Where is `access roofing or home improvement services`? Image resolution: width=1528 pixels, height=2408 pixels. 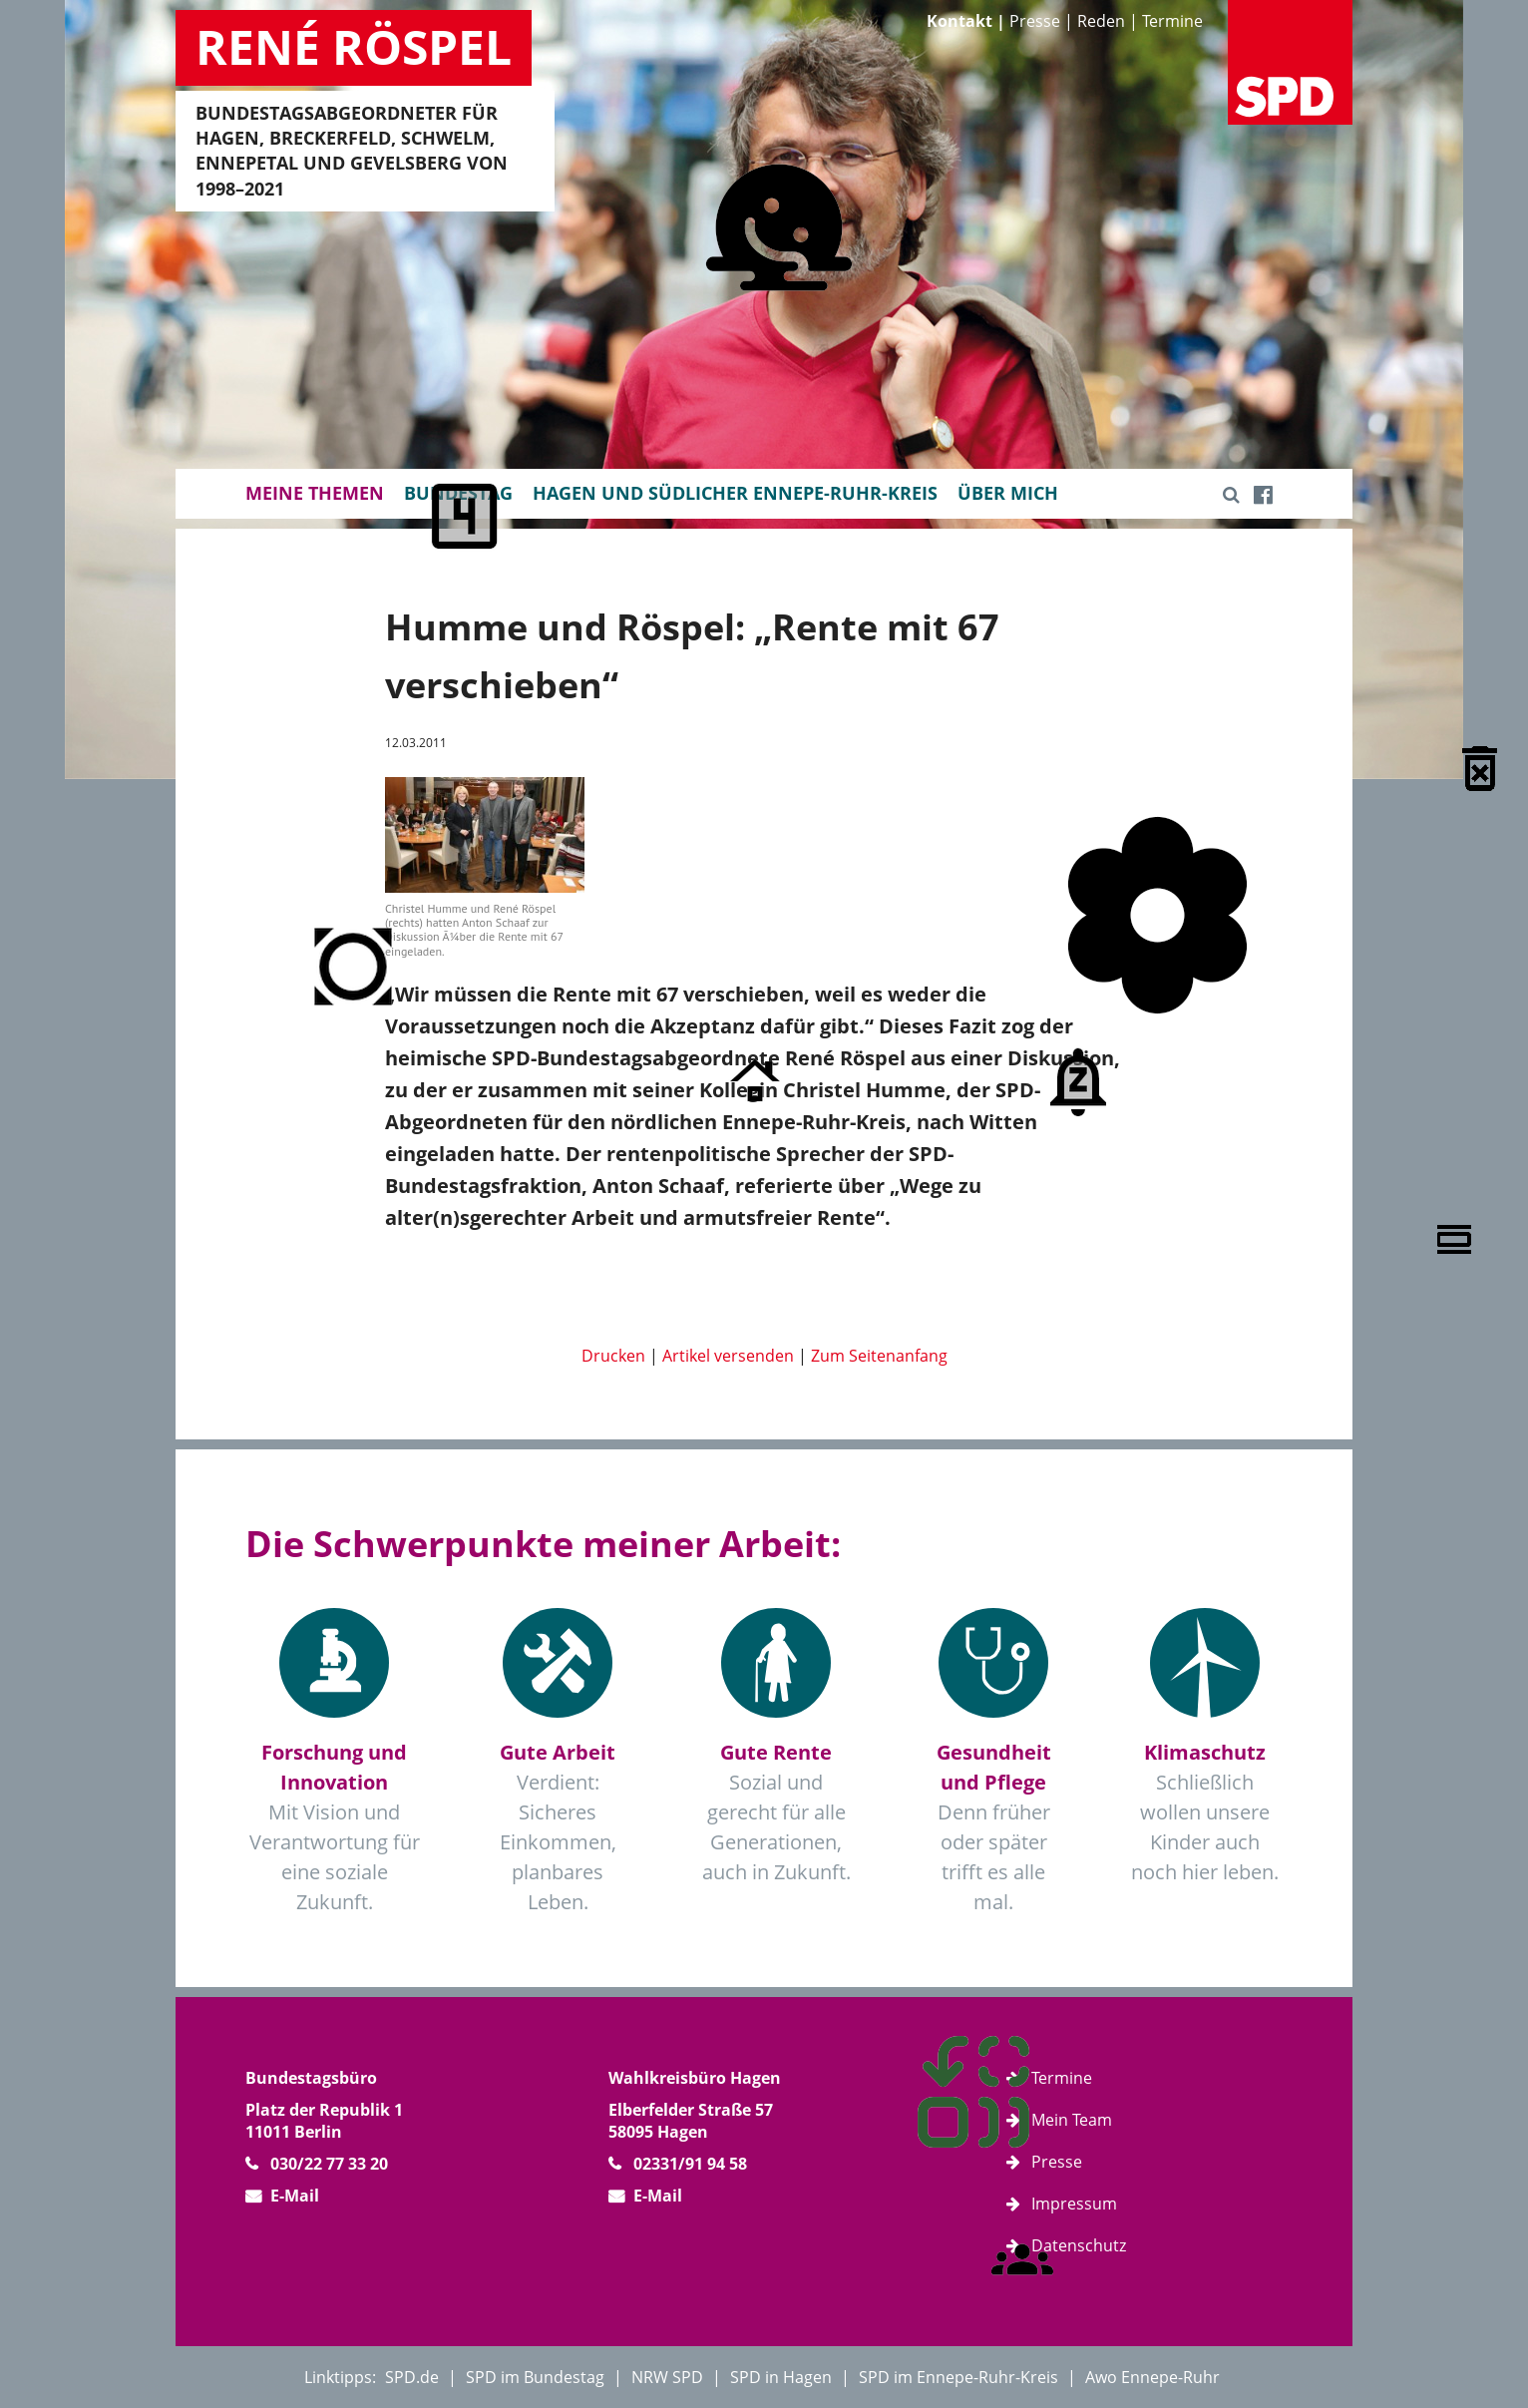
access roofing or home improvement services is located at coordinates (755, 1081).